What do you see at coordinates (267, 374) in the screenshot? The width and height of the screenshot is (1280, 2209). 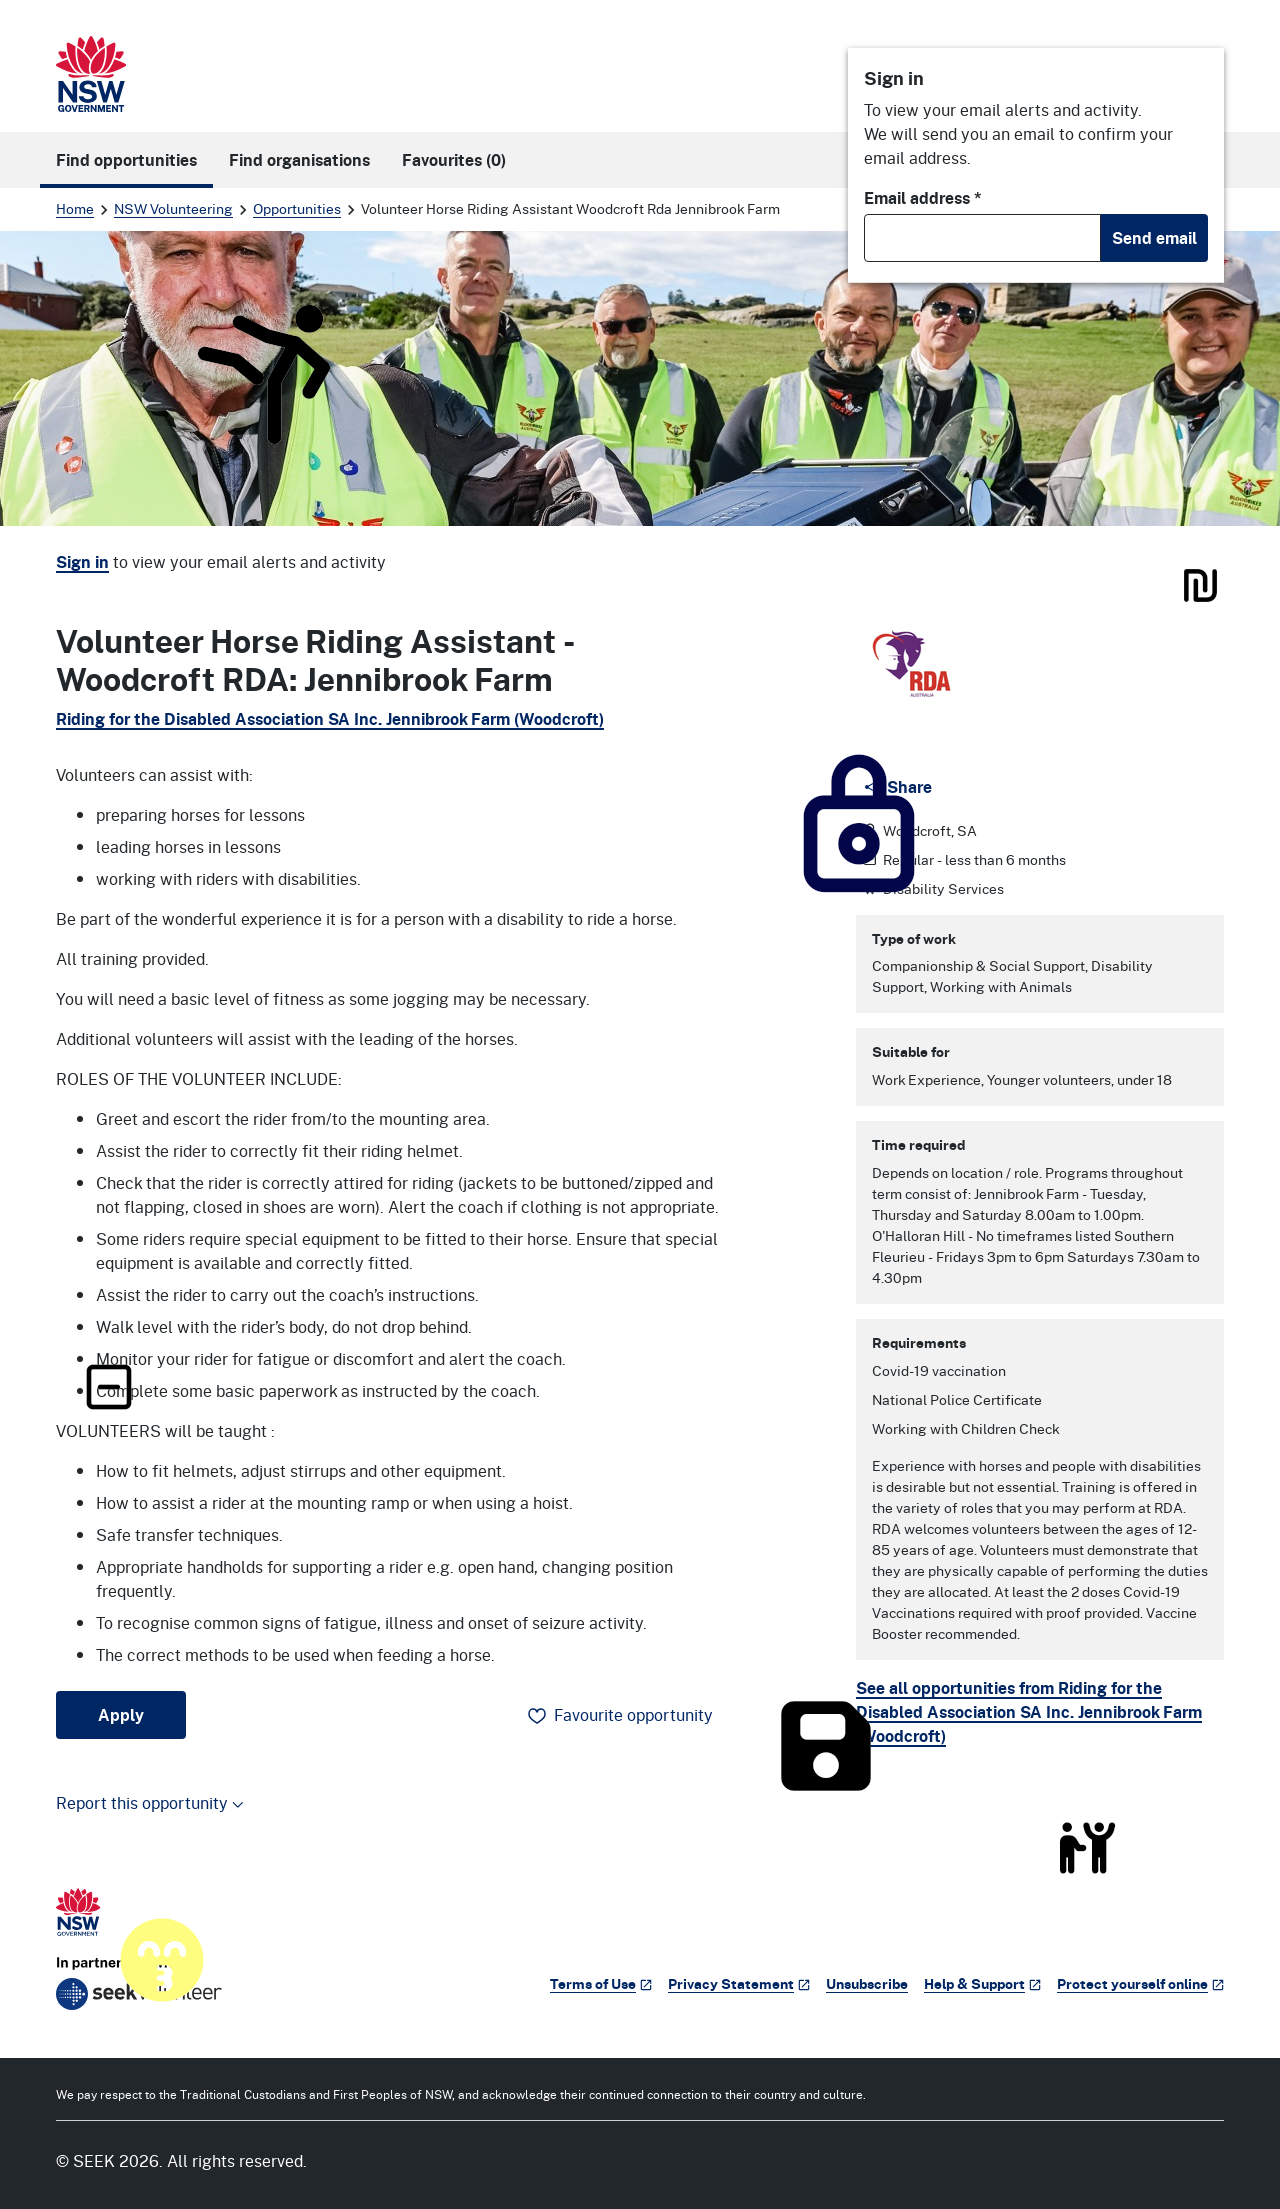 I see `access martial arts or combat sports content` at bounding box center [267, 374].